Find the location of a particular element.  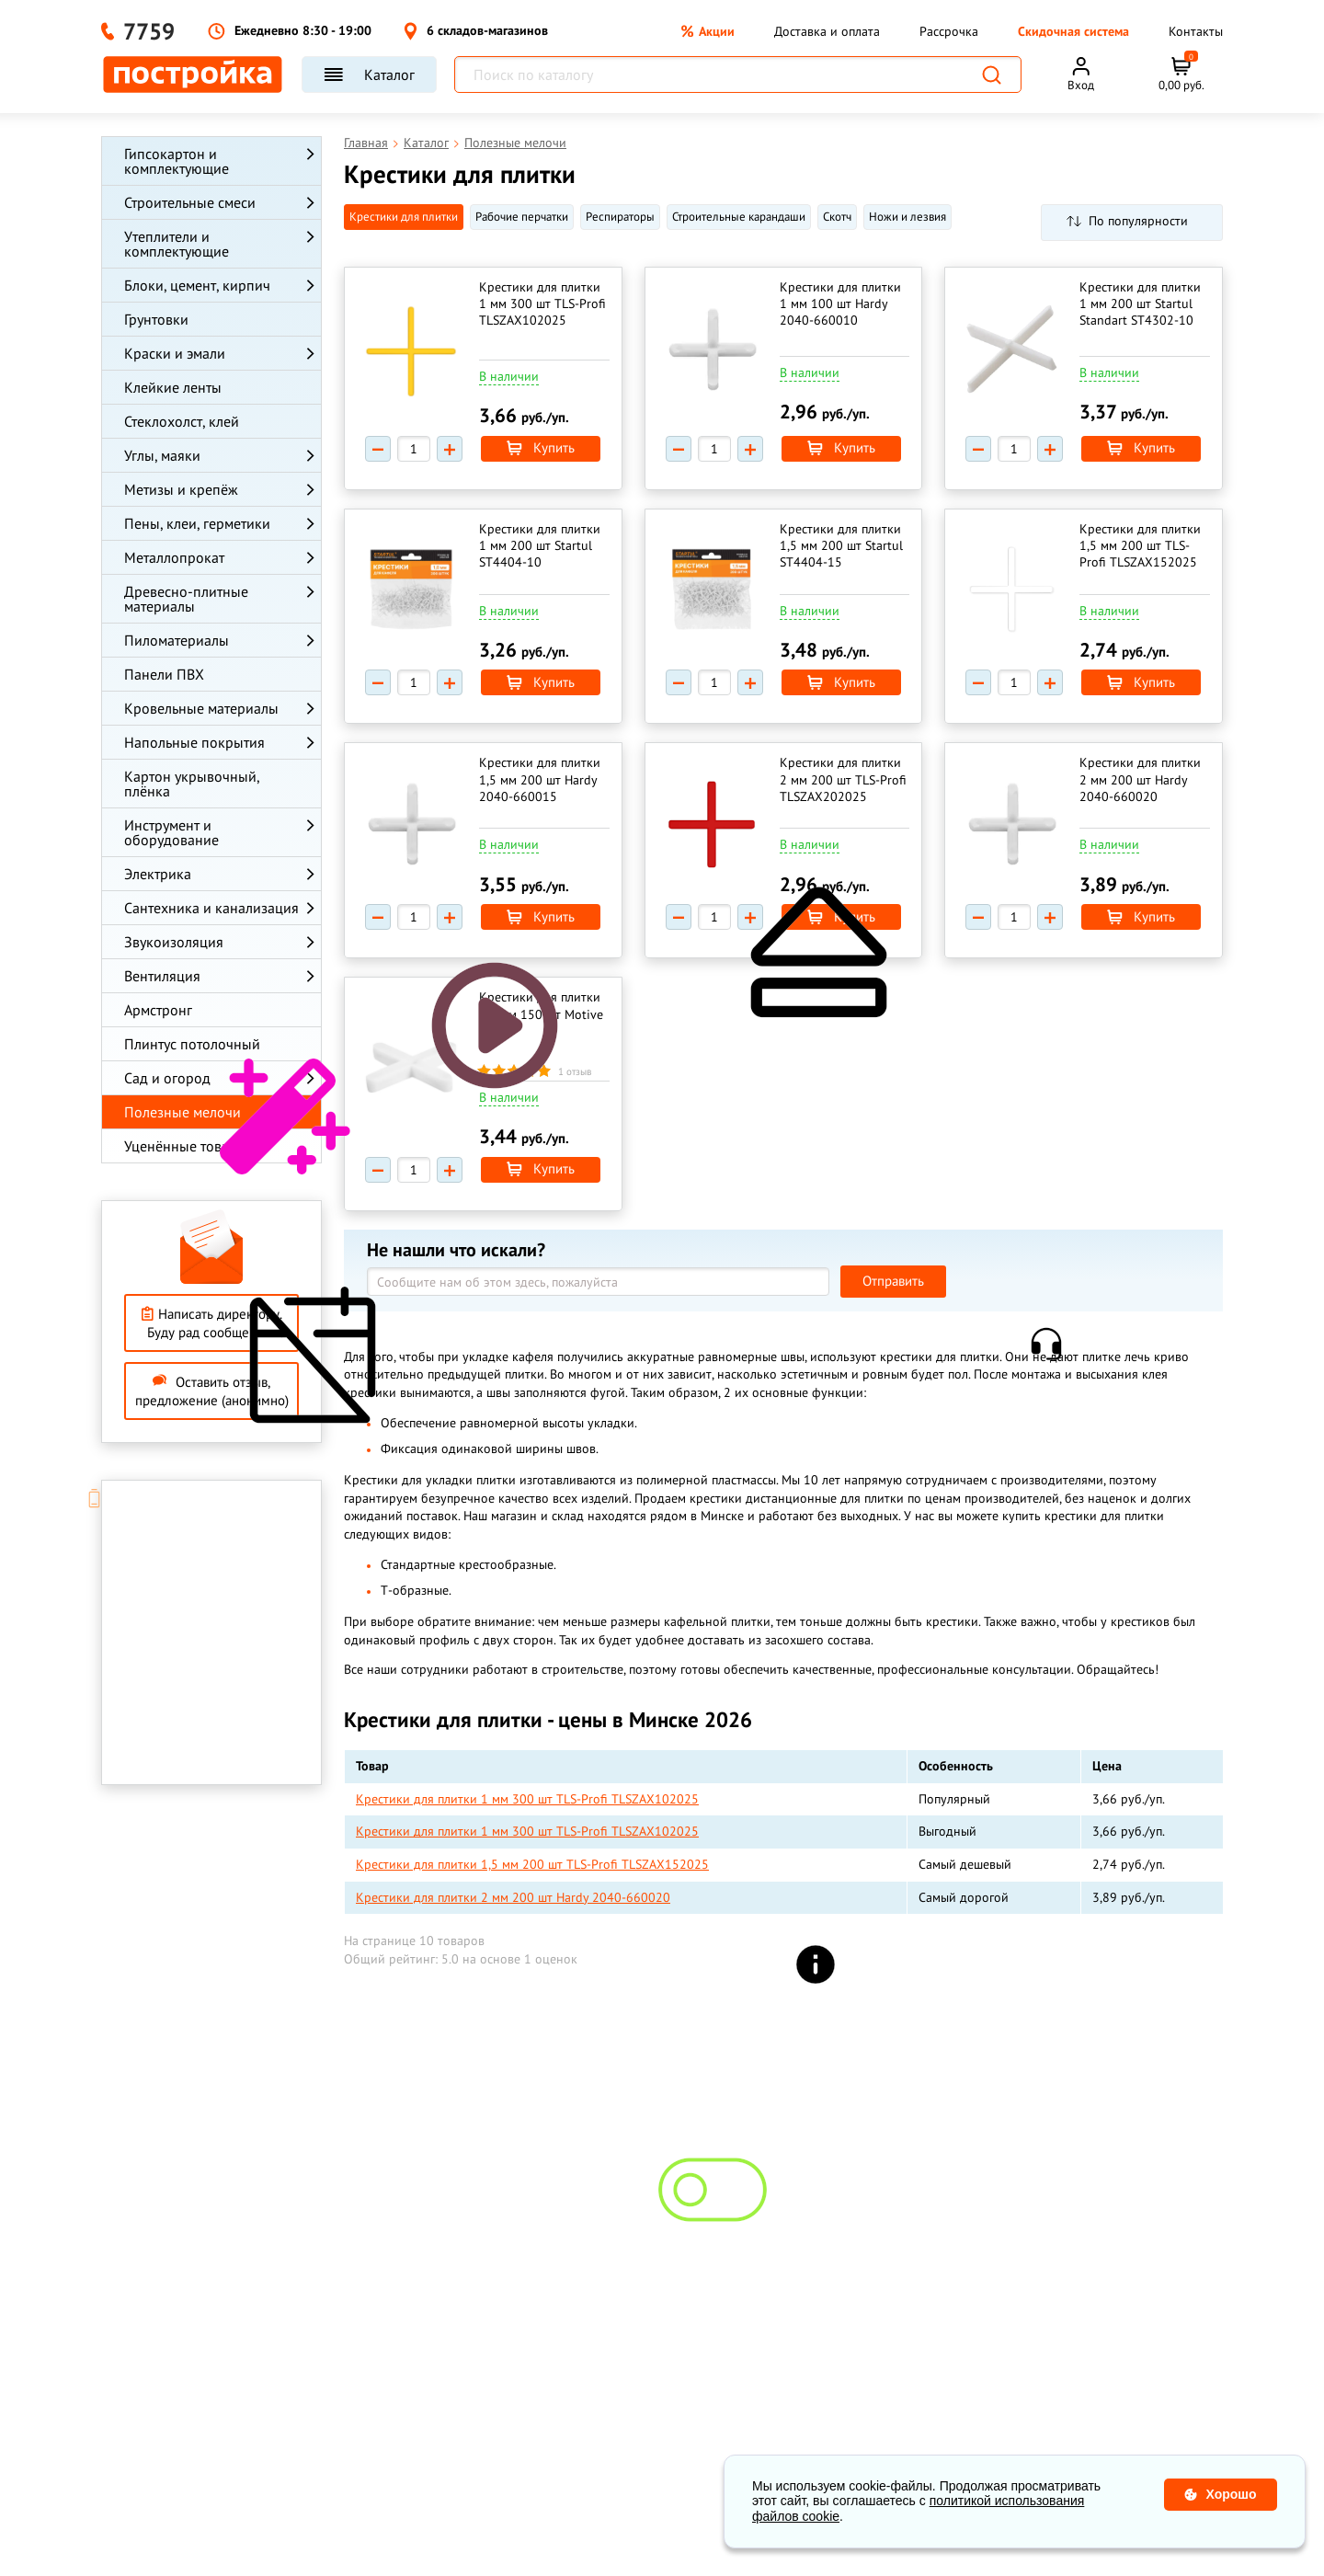

apply automatic enhancements or effects is located at coordinates (278, 1116).